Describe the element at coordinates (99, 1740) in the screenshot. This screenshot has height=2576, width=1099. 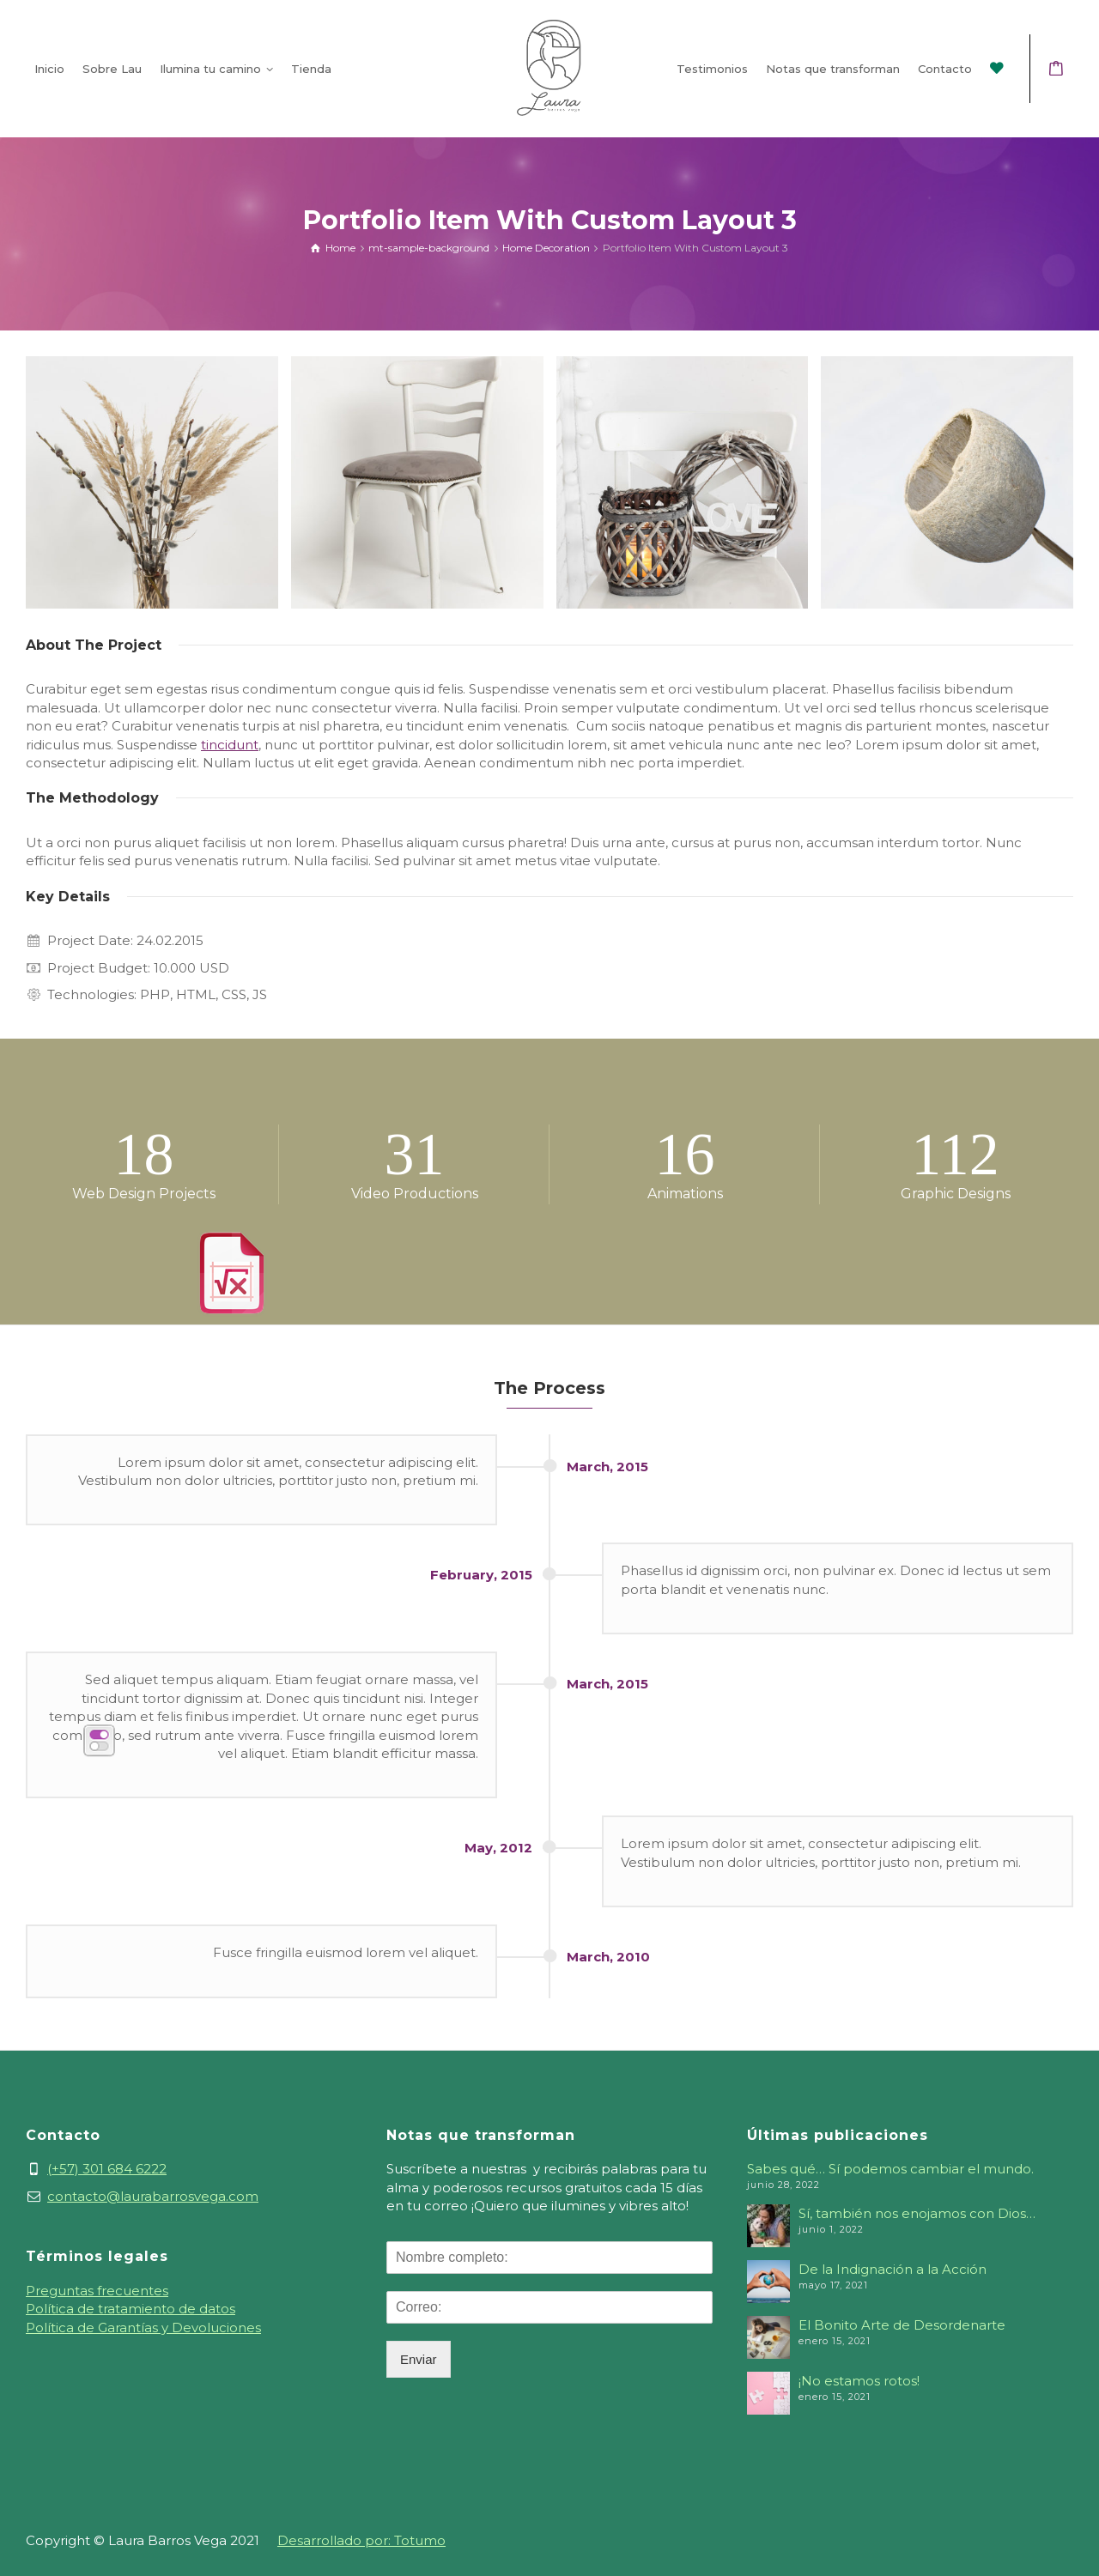
I see `open gnome tweaks settings` at that location.